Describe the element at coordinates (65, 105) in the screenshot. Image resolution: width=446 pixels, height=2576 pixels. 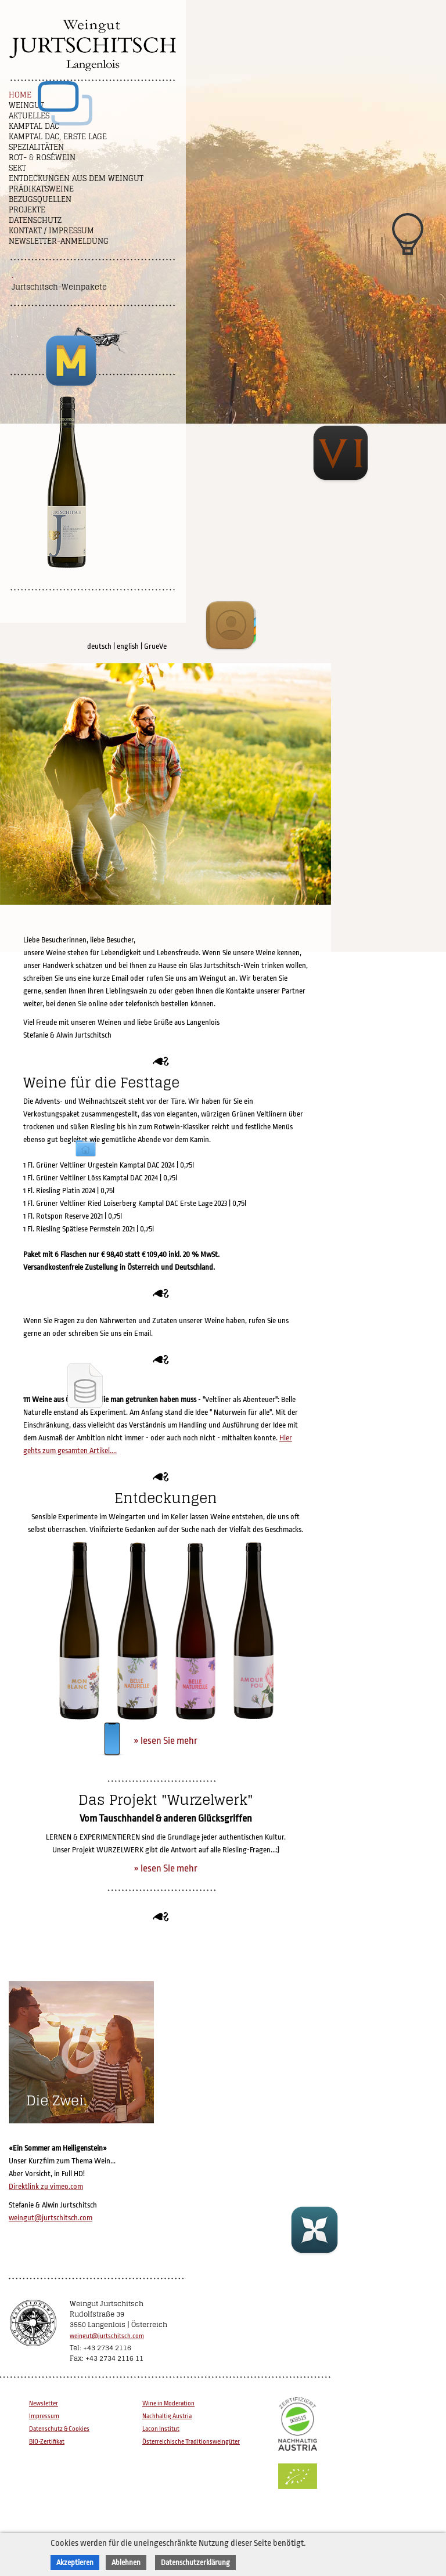
I see `view or manage session properties` at that location.